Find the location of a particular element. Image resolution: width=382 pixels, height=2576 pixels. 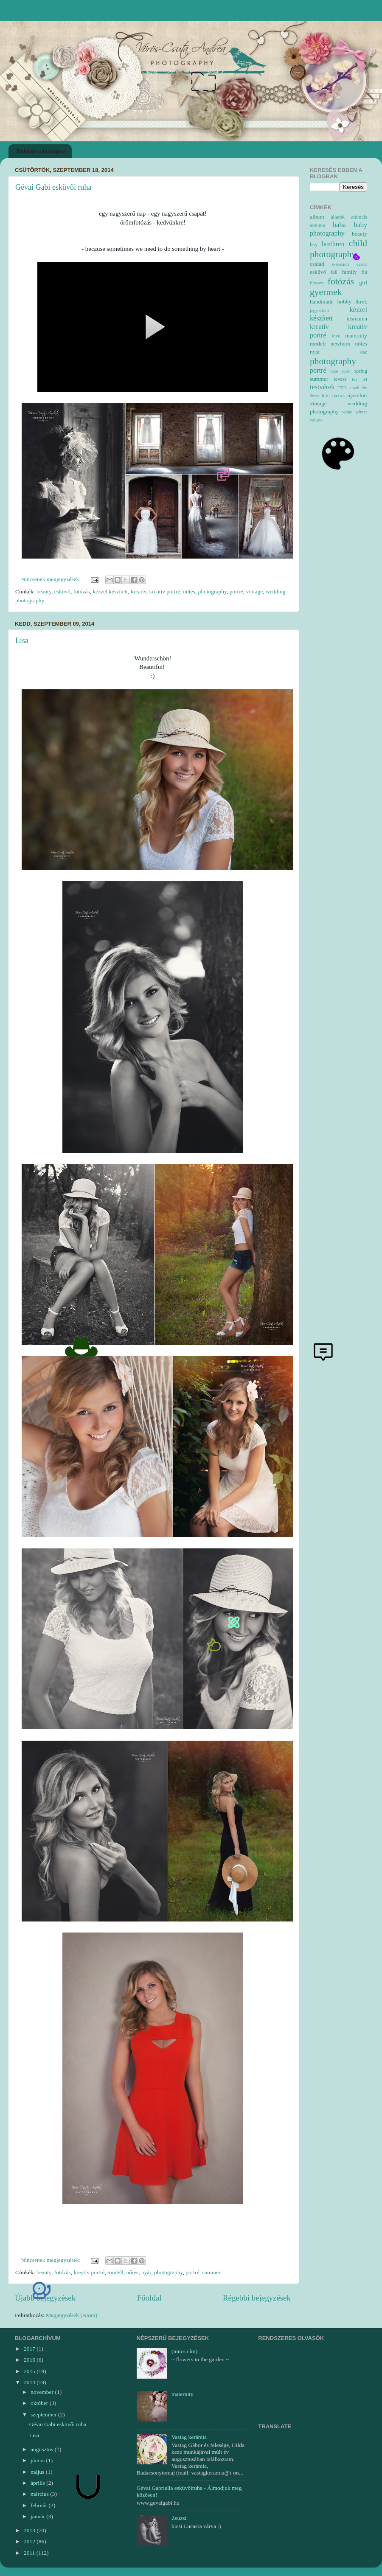

swap or exchange items is located at coordinates (223, 475).